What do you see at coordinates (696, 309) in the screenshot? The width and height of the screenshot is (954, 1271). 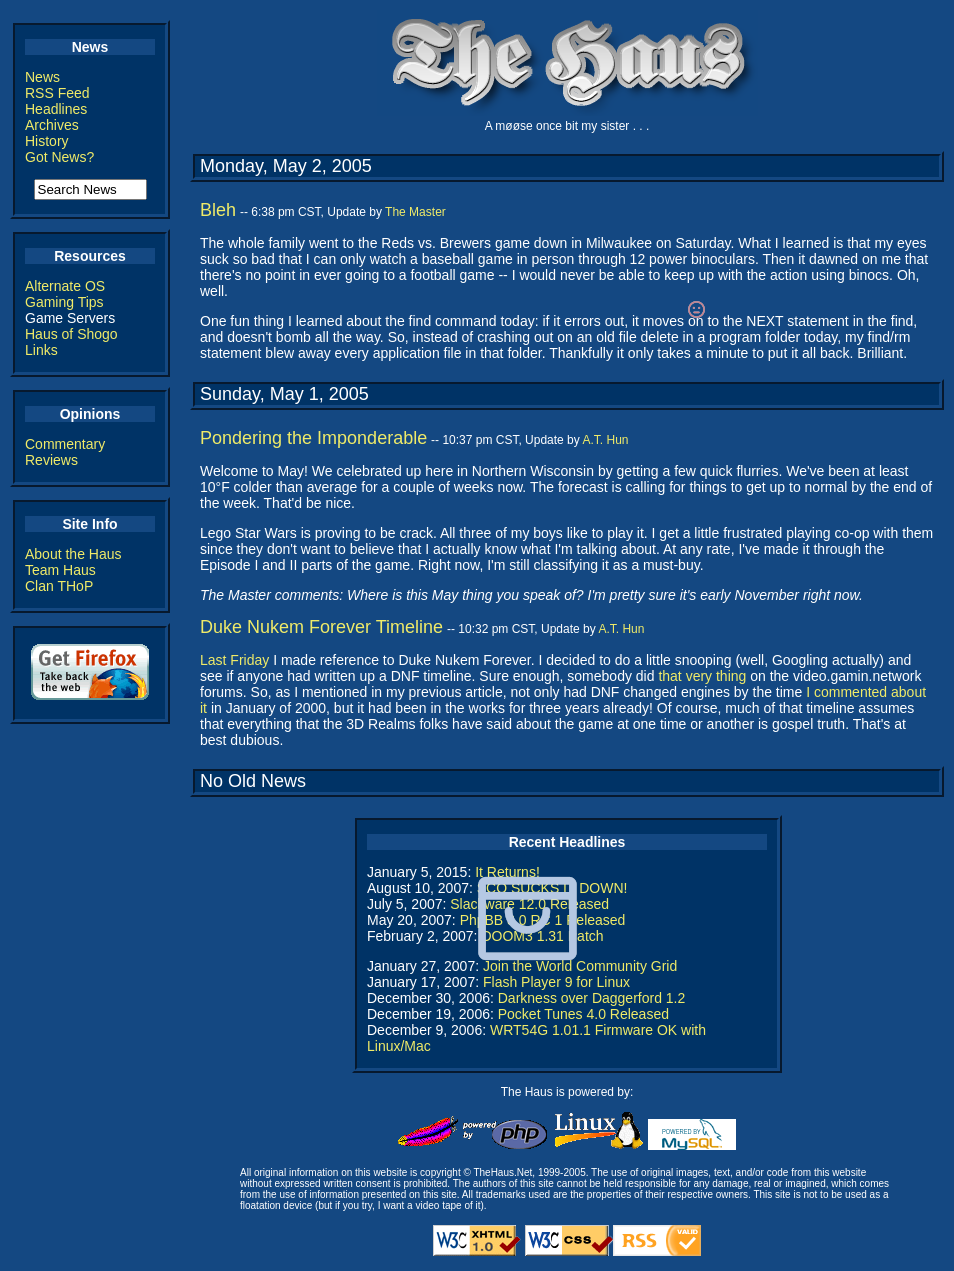 I see `indicate neutral or average rating` at bounding box center [696, 309].